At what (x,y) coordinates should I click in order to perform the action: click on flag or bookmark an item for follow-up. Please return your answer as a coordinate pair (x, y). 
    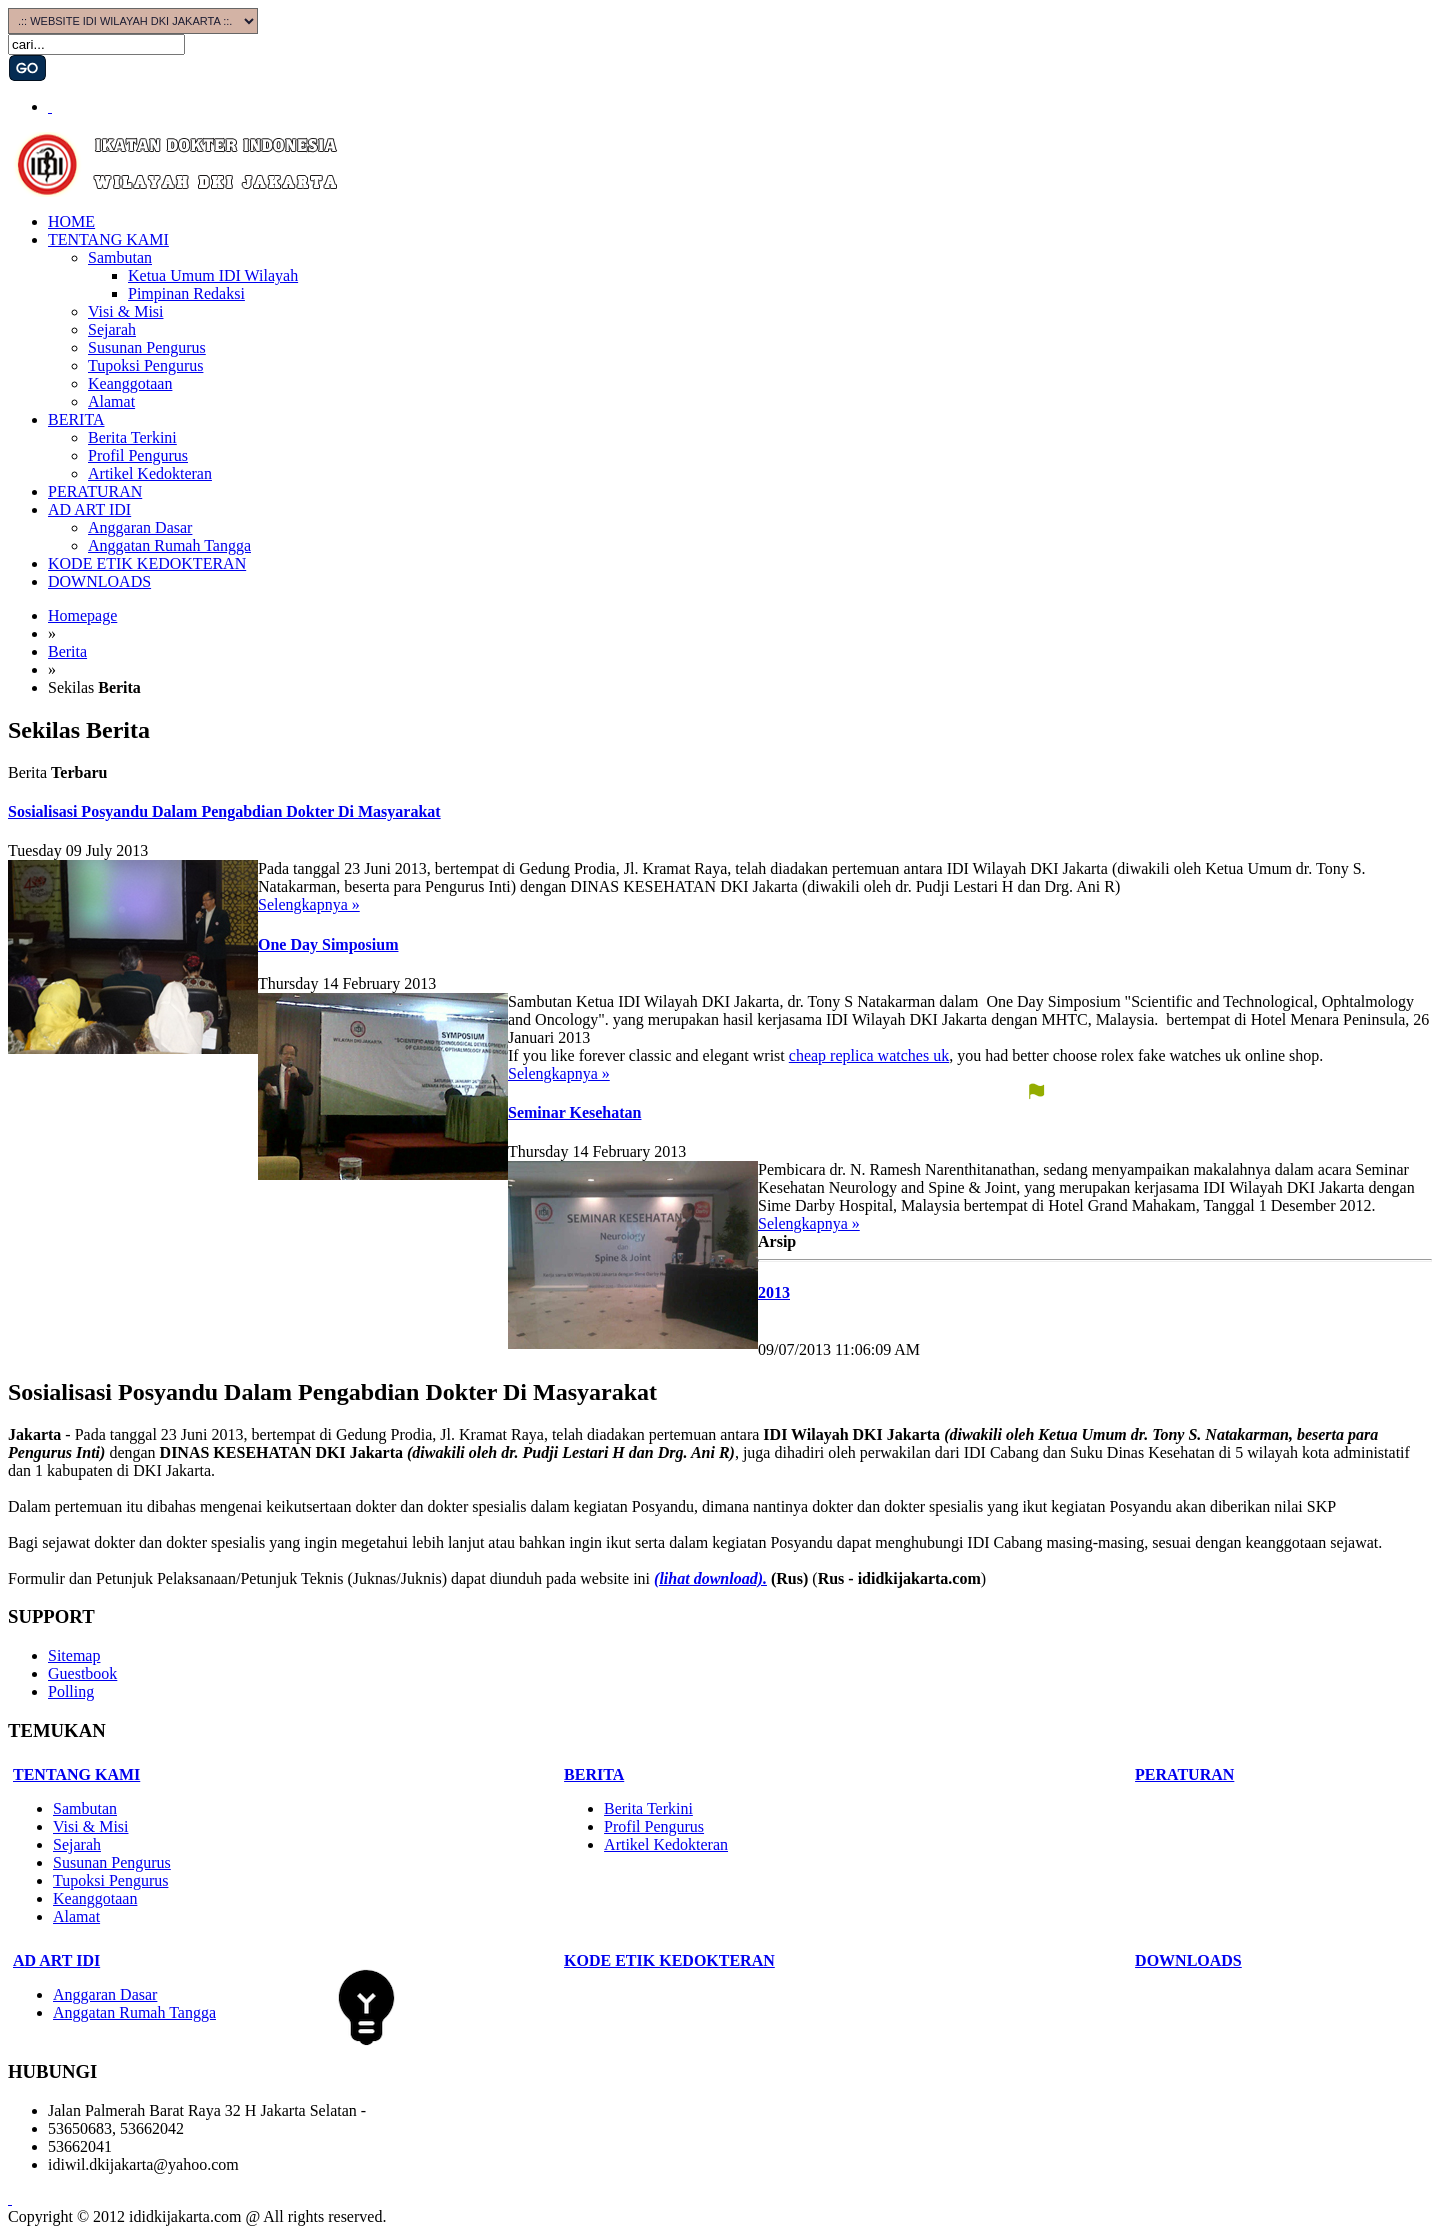
    Looking at the image, I should click on (1036, 1091).